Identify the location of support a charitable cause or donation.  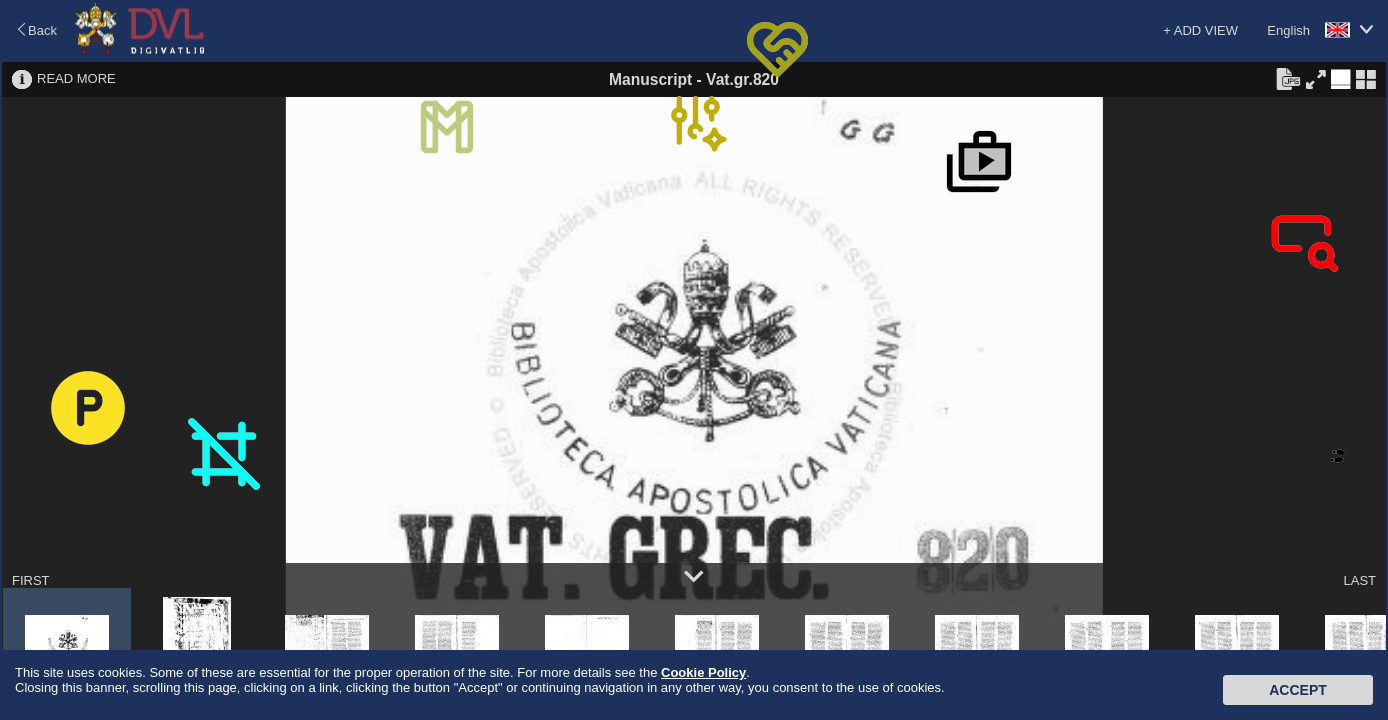
(777, 49).